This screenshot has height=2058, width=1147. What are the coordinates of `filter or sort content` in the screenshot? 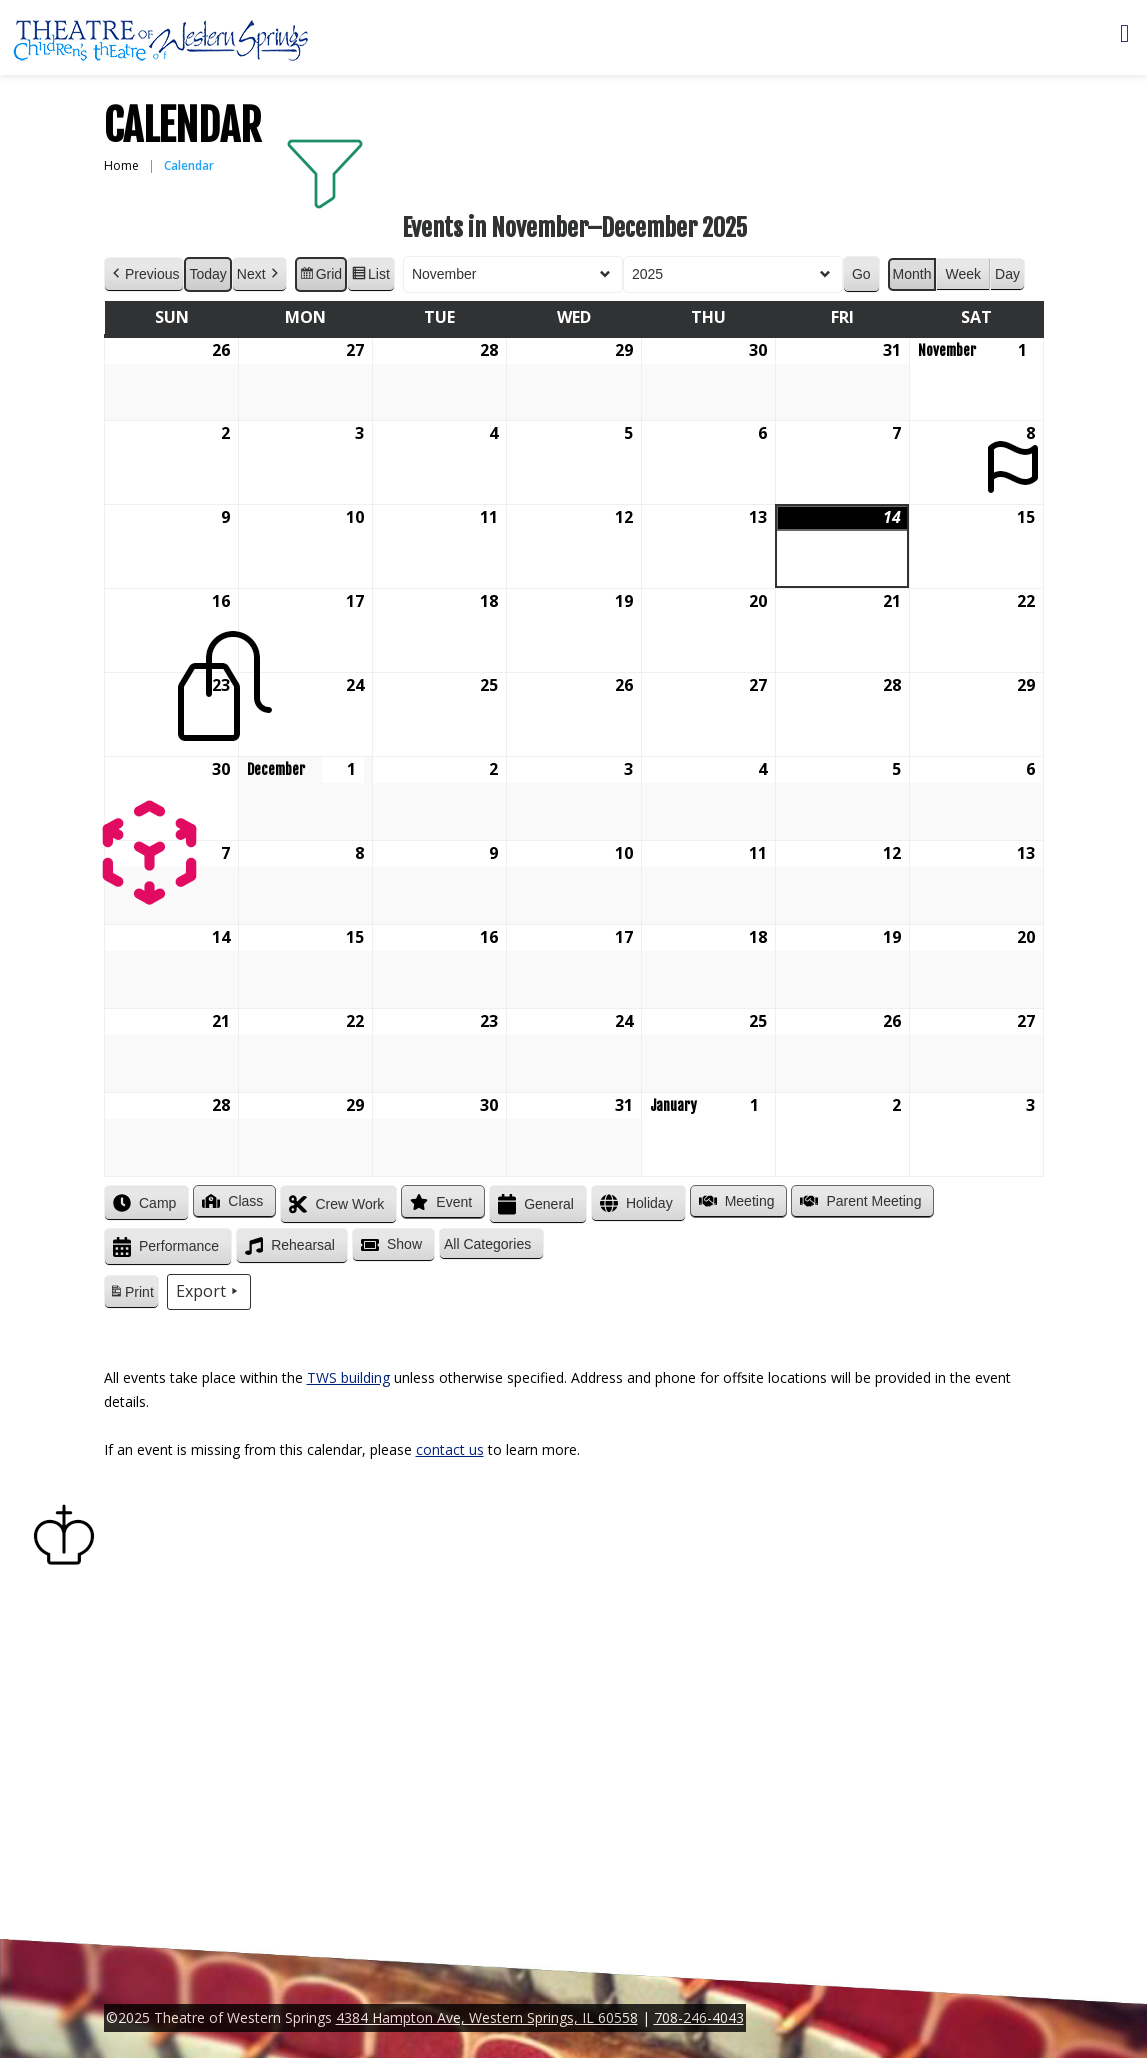 It's located at (325, 171).